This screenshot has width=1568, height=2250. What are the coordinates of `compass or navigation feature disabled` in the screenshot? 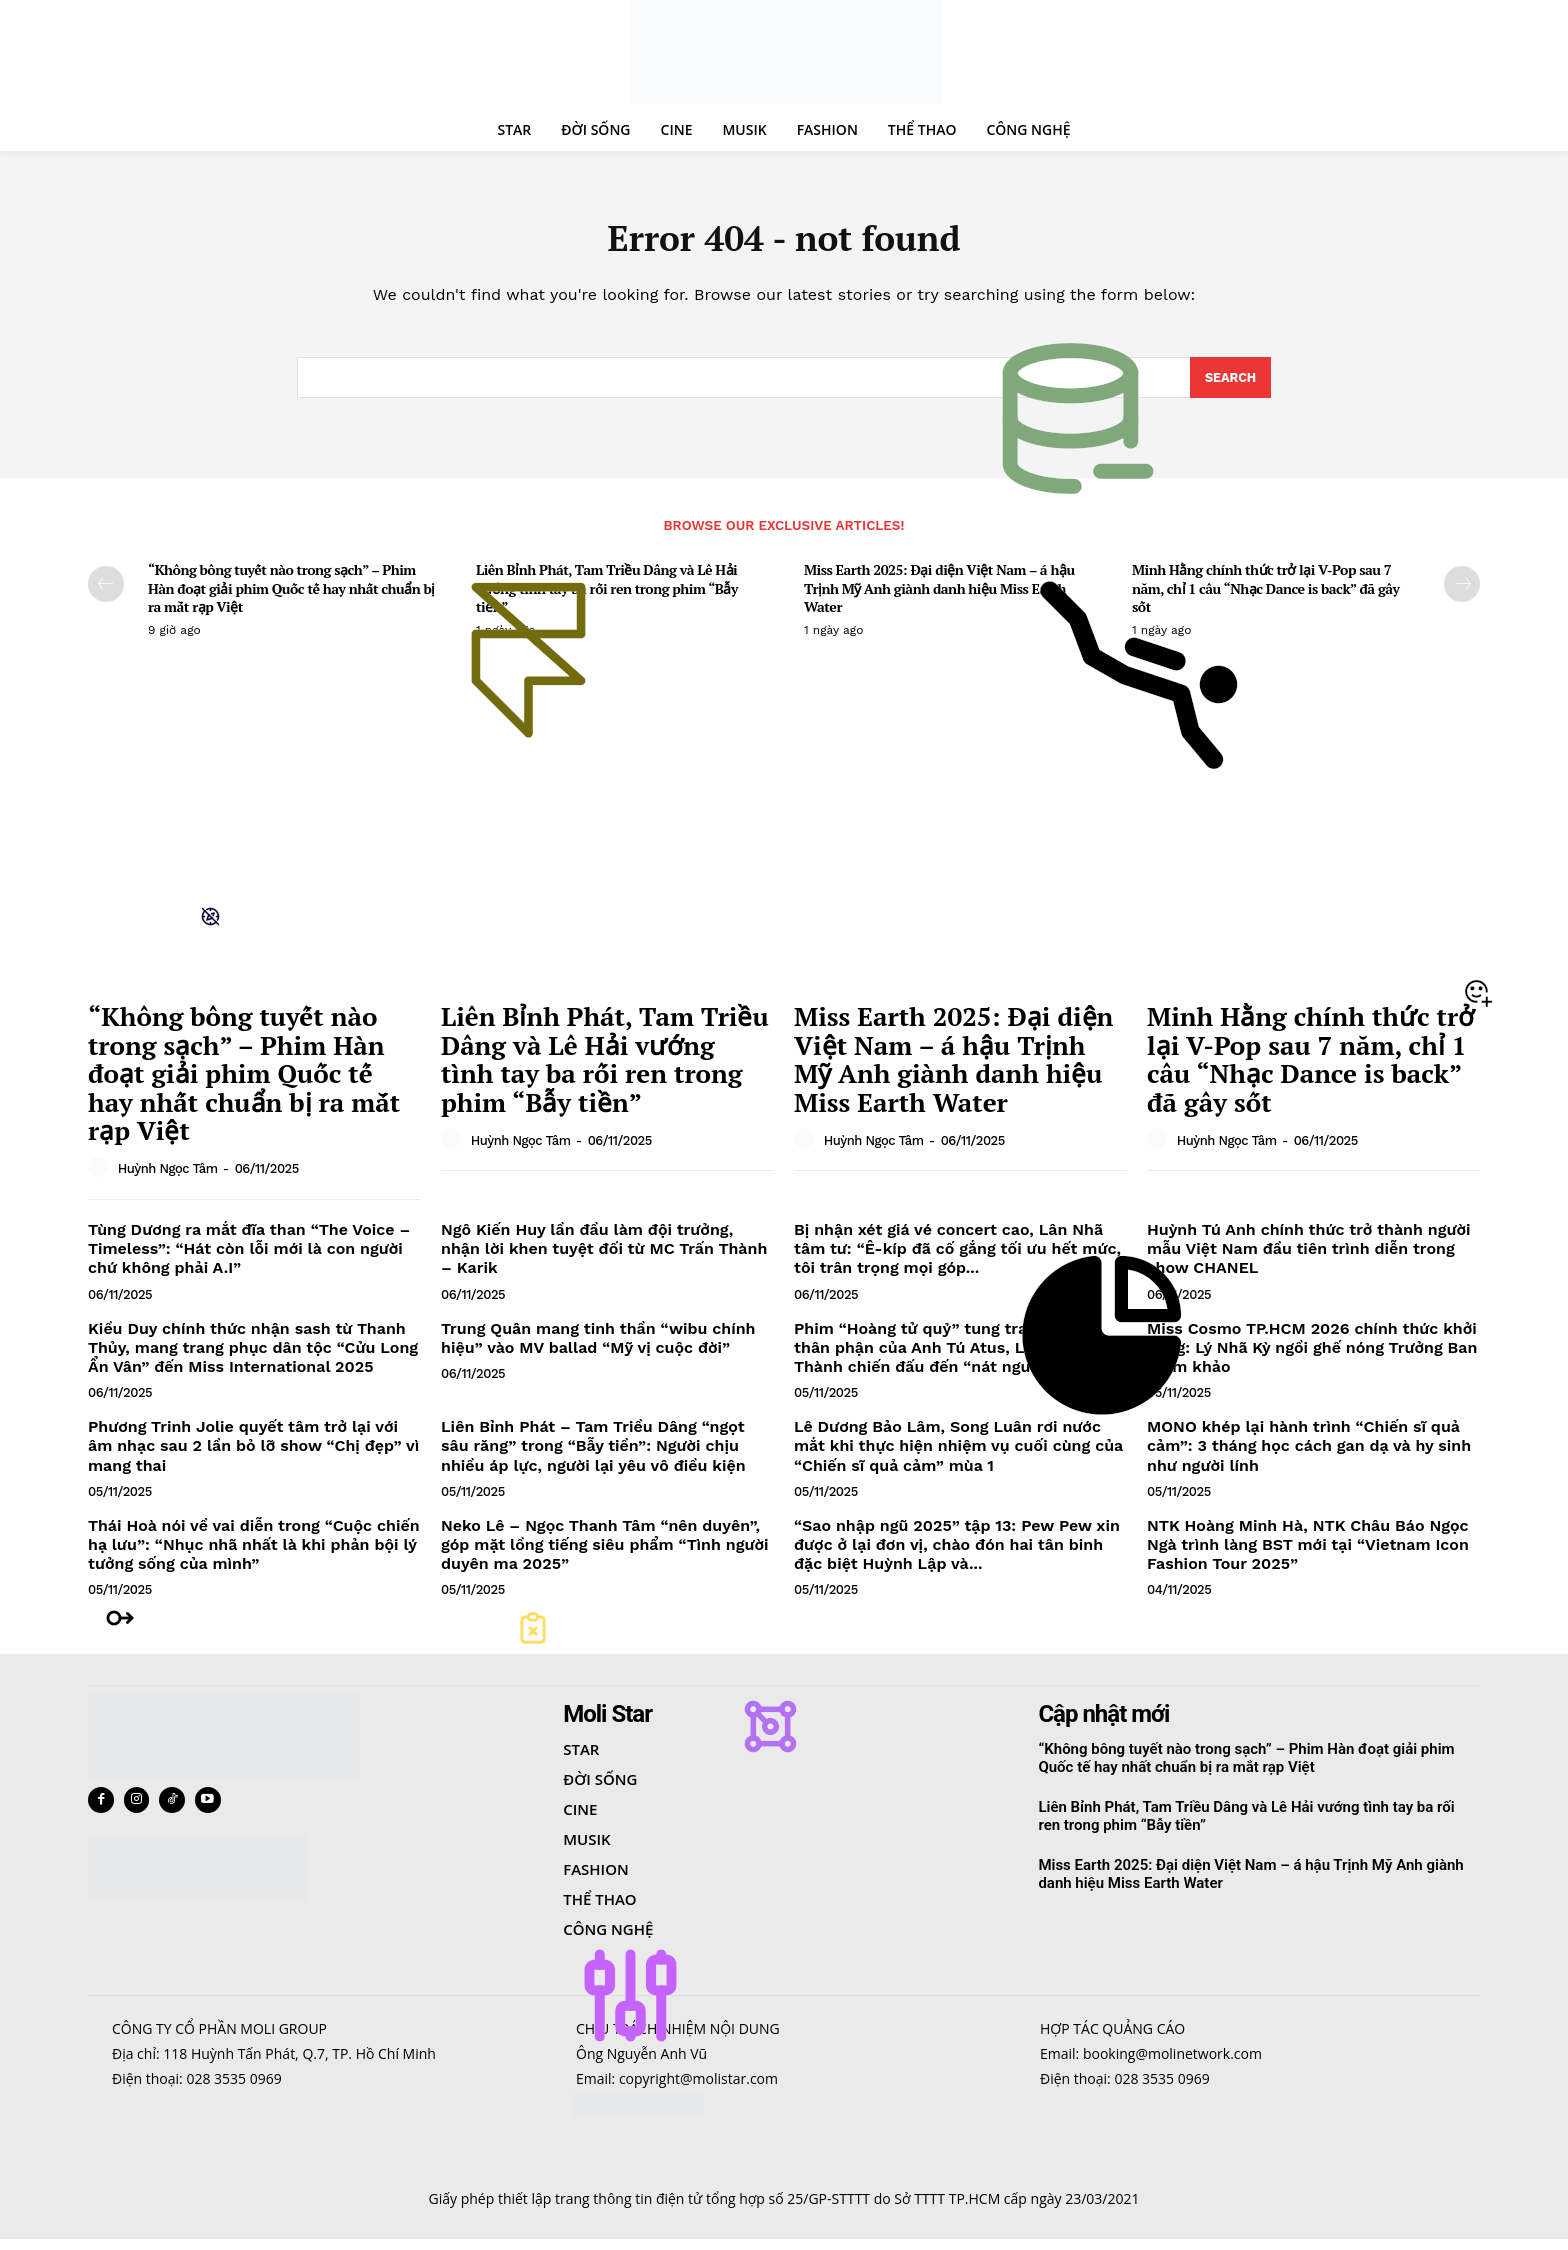 It's located at (210, 916).